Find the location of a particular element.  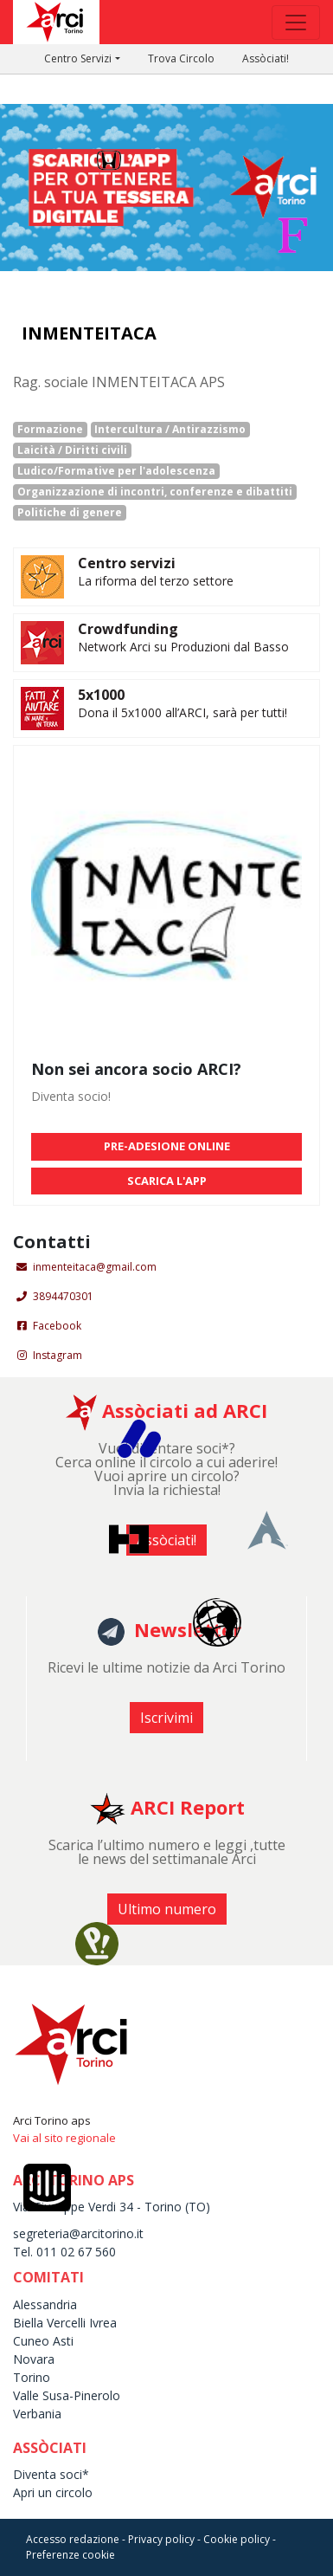

switch to sans-serif font style is located at coordinates (292, 234).